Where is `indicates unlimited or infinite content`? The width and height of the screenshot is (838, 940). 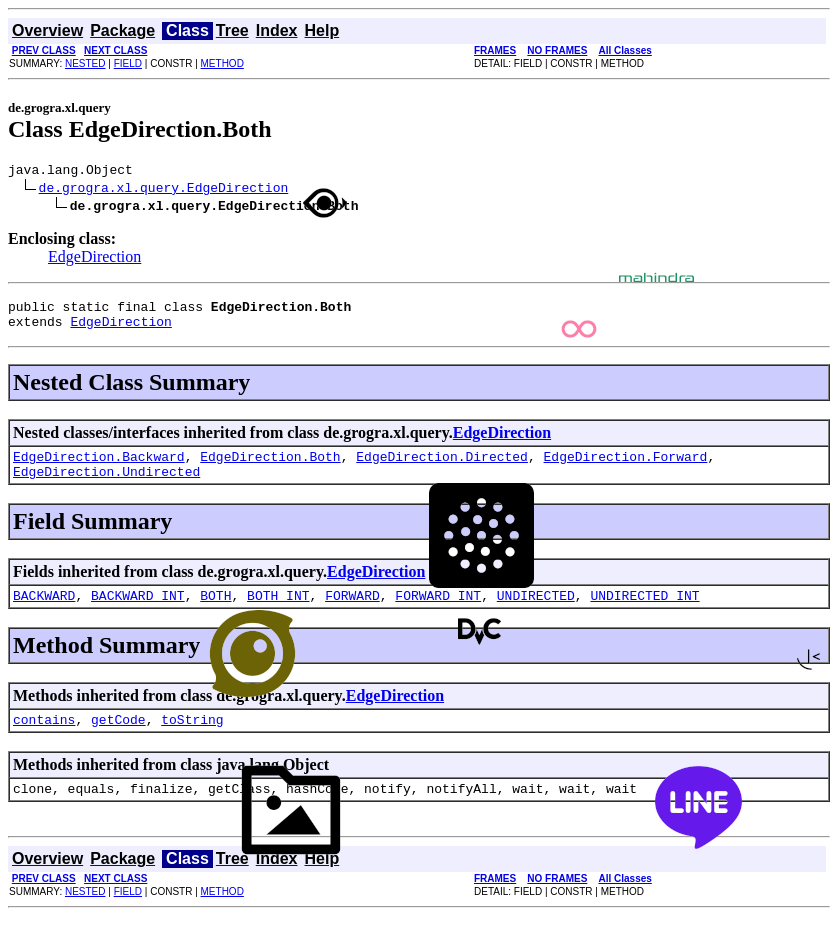
indicates unlimited or infinite content is located at coordinates (579, 329).